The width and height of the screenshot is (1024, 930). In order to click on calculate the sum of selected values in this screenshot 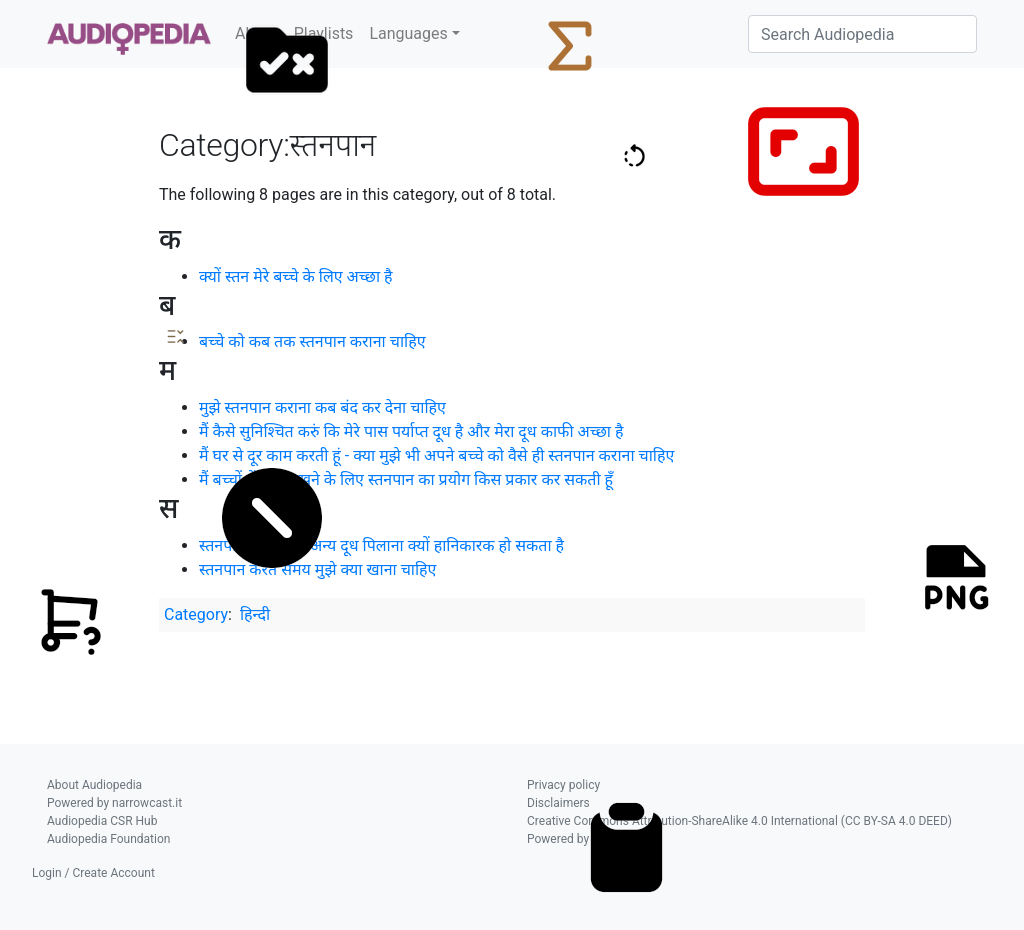, I will do `click(570, 46)`.